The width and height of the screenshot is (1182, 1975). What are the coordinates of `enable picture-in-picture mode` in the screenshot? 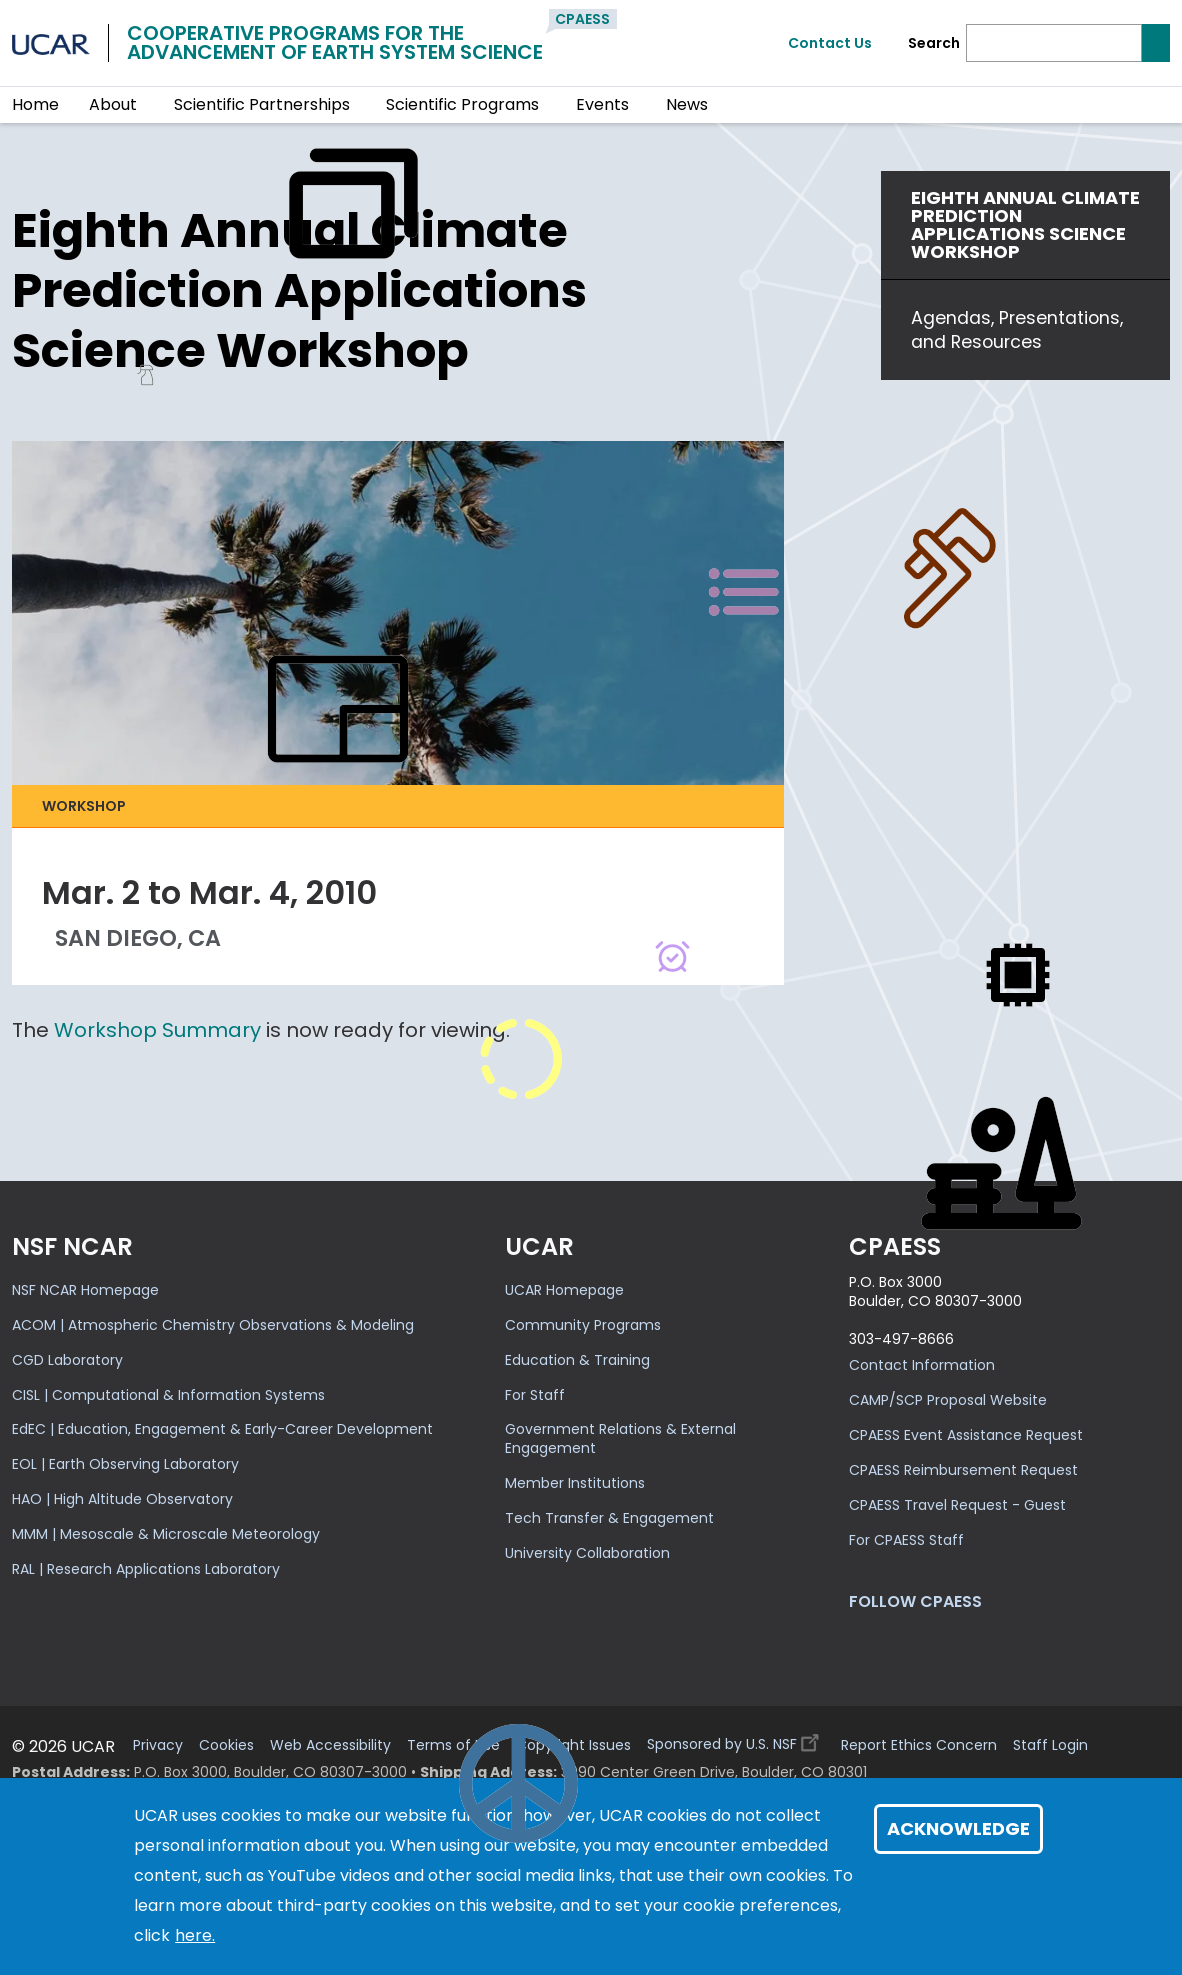 It's located at (338, 709).